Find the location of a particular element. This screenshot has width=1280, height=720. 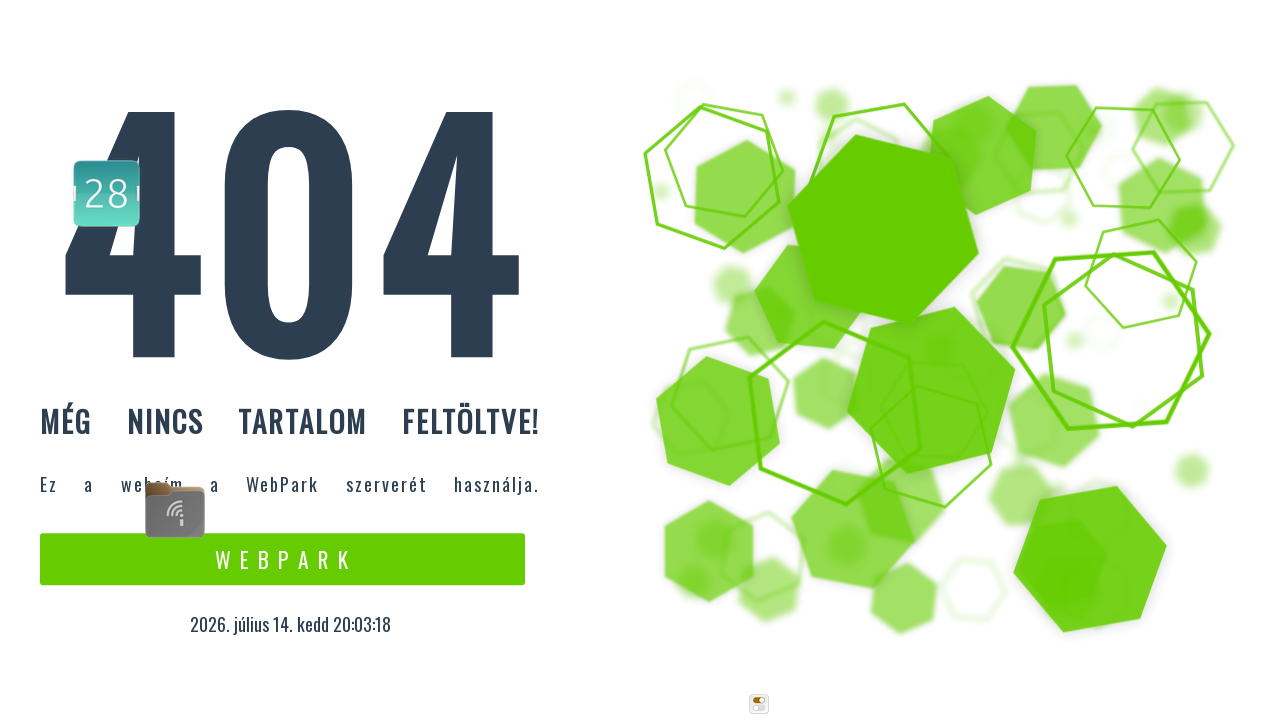

open the calendar app is located at coordinates (106, 193).